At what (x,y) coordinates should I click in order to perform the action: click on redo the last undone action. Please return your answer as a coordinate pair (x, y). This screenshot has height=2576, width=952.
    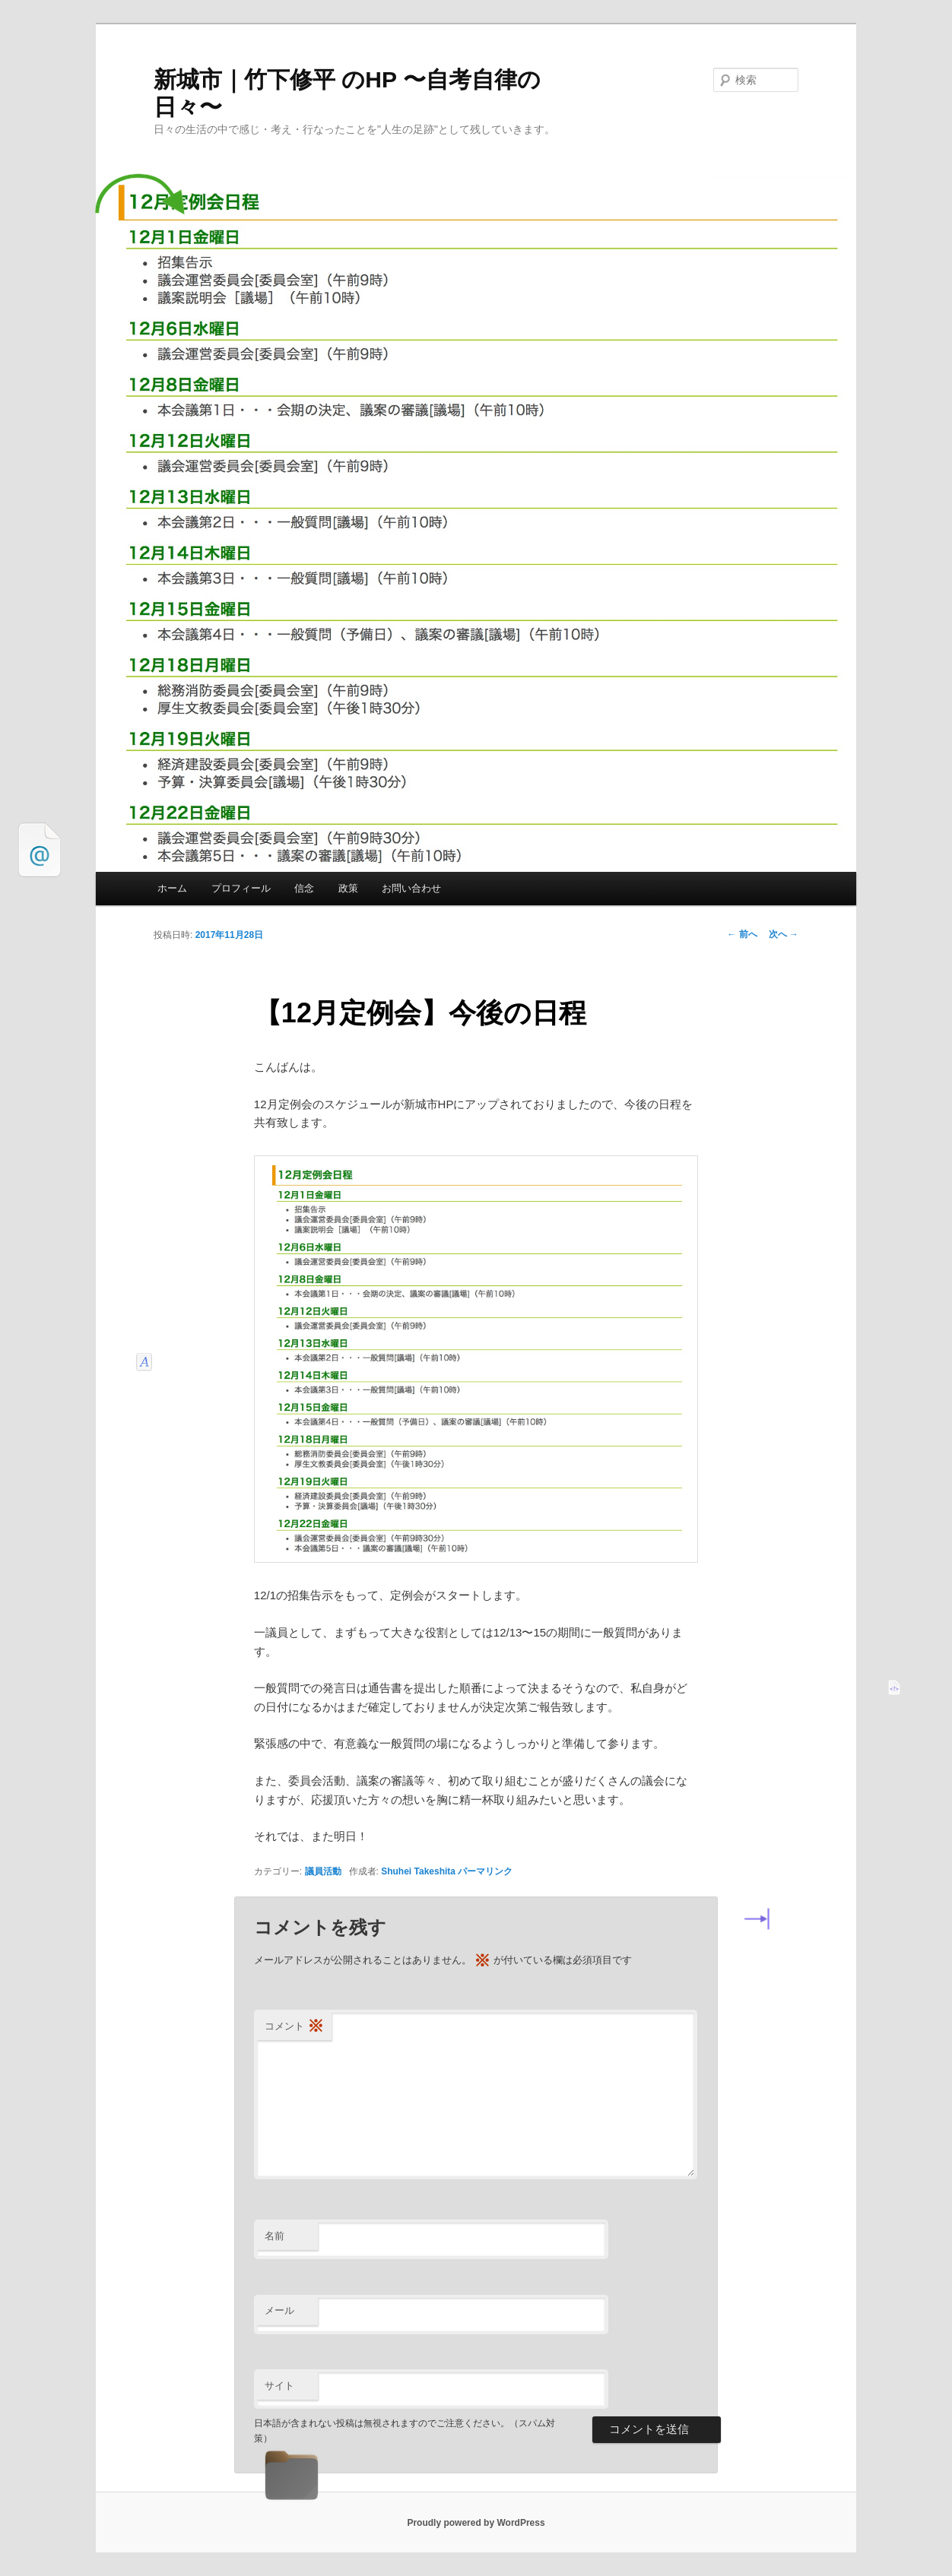
    Looking at the image, I should click on (140, 193).